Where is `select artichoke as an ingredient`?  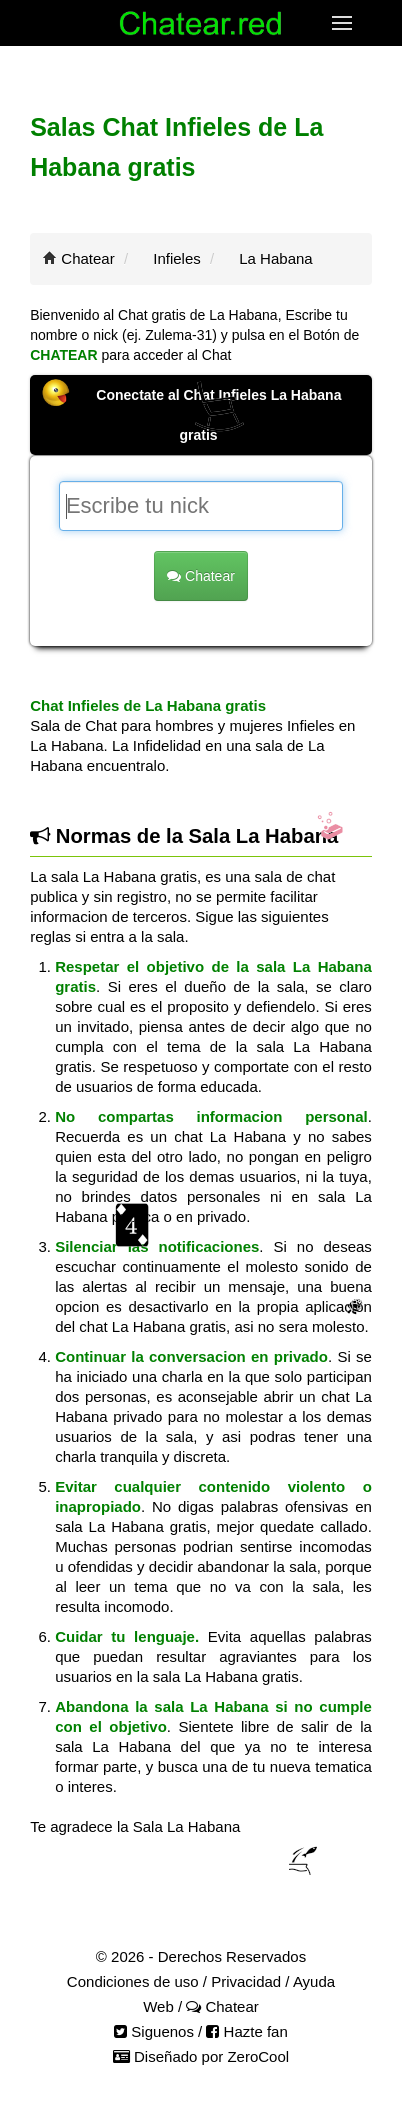 select artichoke as an ingredient is located at coordinates (354, 1306).